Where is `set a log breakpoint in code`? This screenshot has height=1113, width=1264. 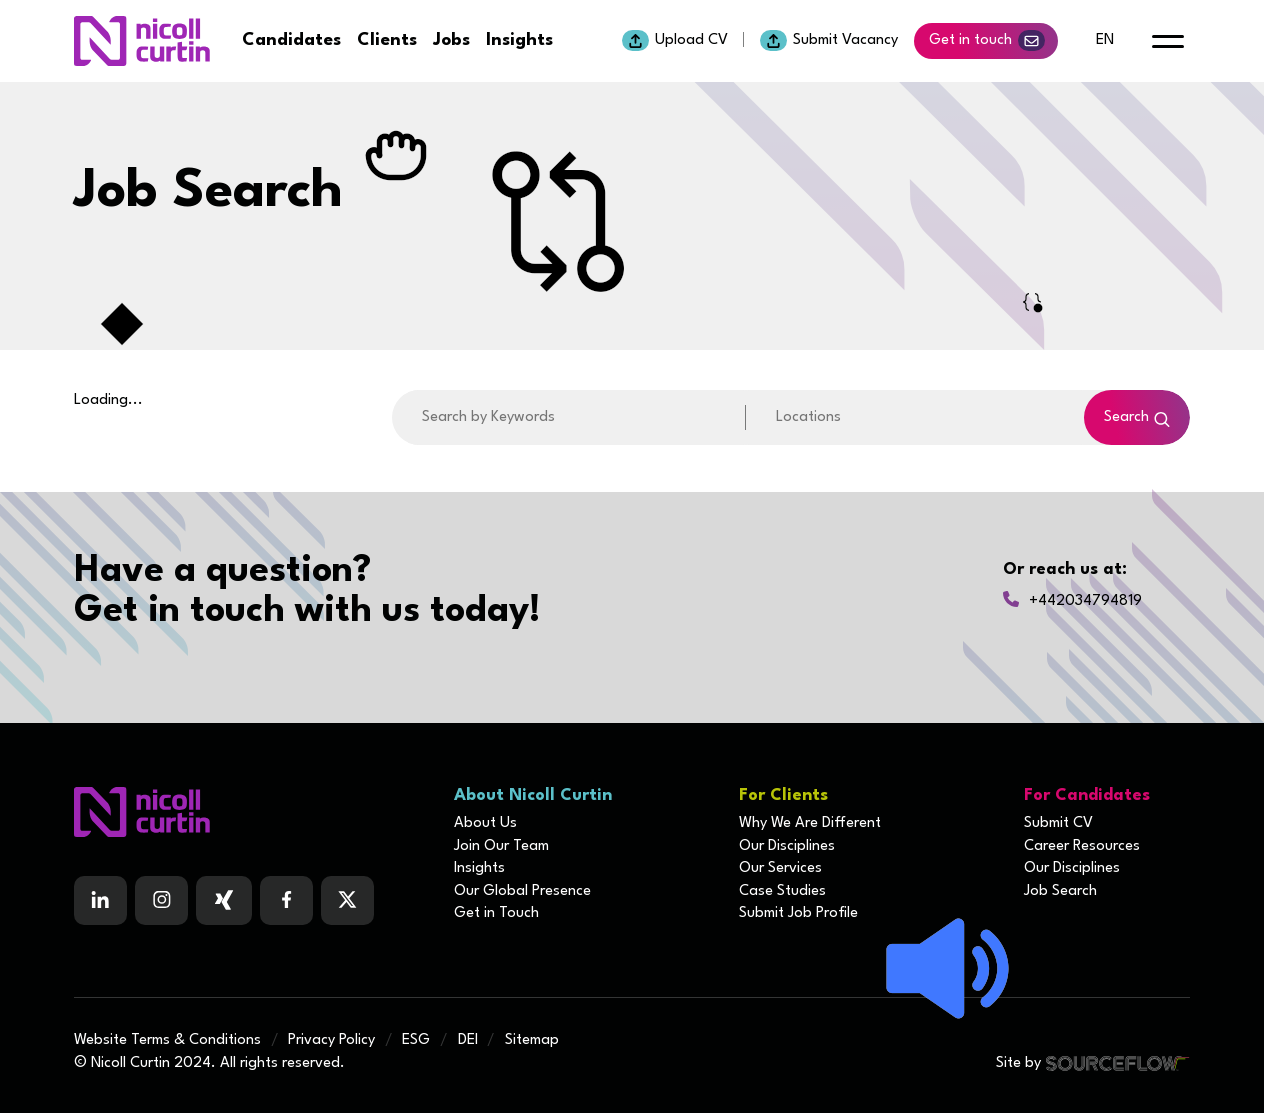
set a log breakpoint in code is located at coordinates (122, 324).